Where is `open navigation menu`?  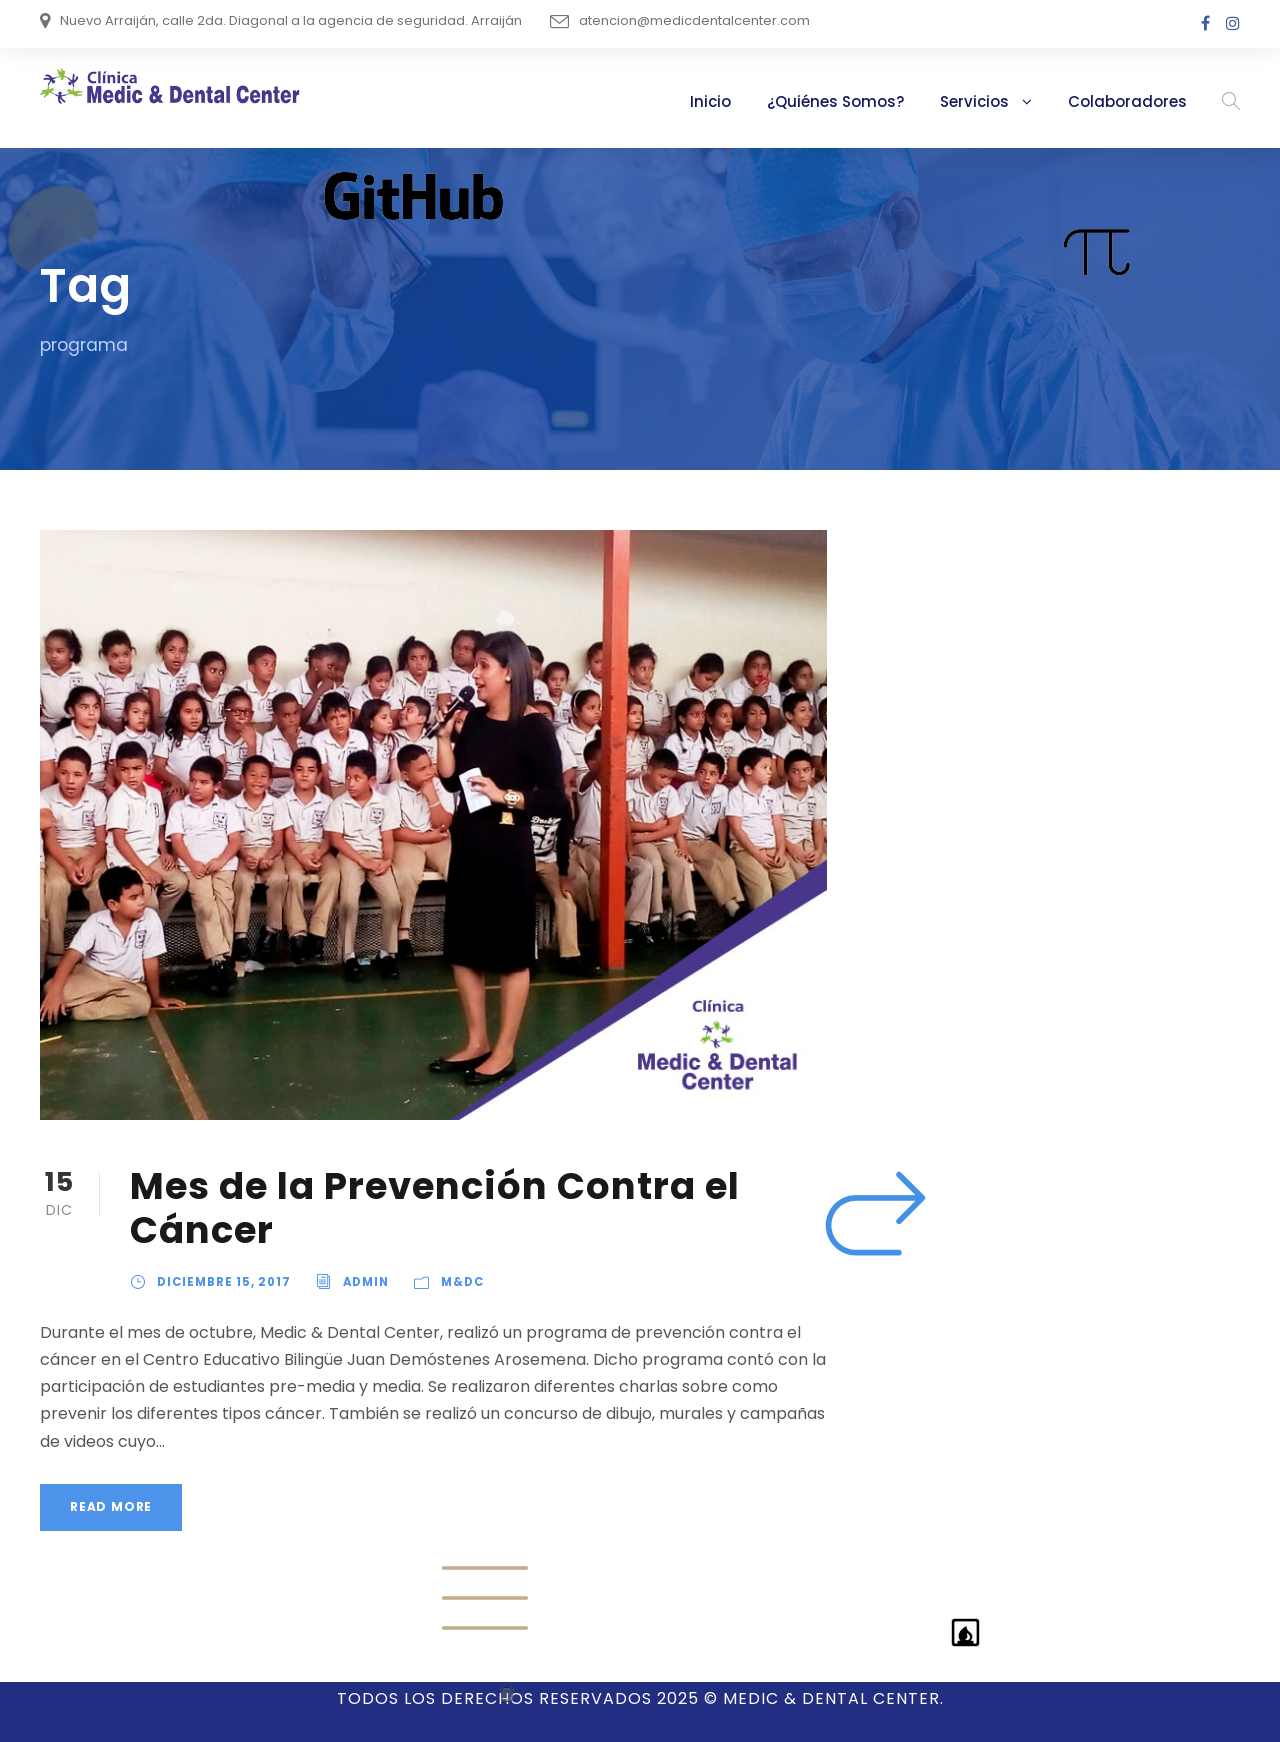 open navigation menu is located at coordinates (485, 1598).